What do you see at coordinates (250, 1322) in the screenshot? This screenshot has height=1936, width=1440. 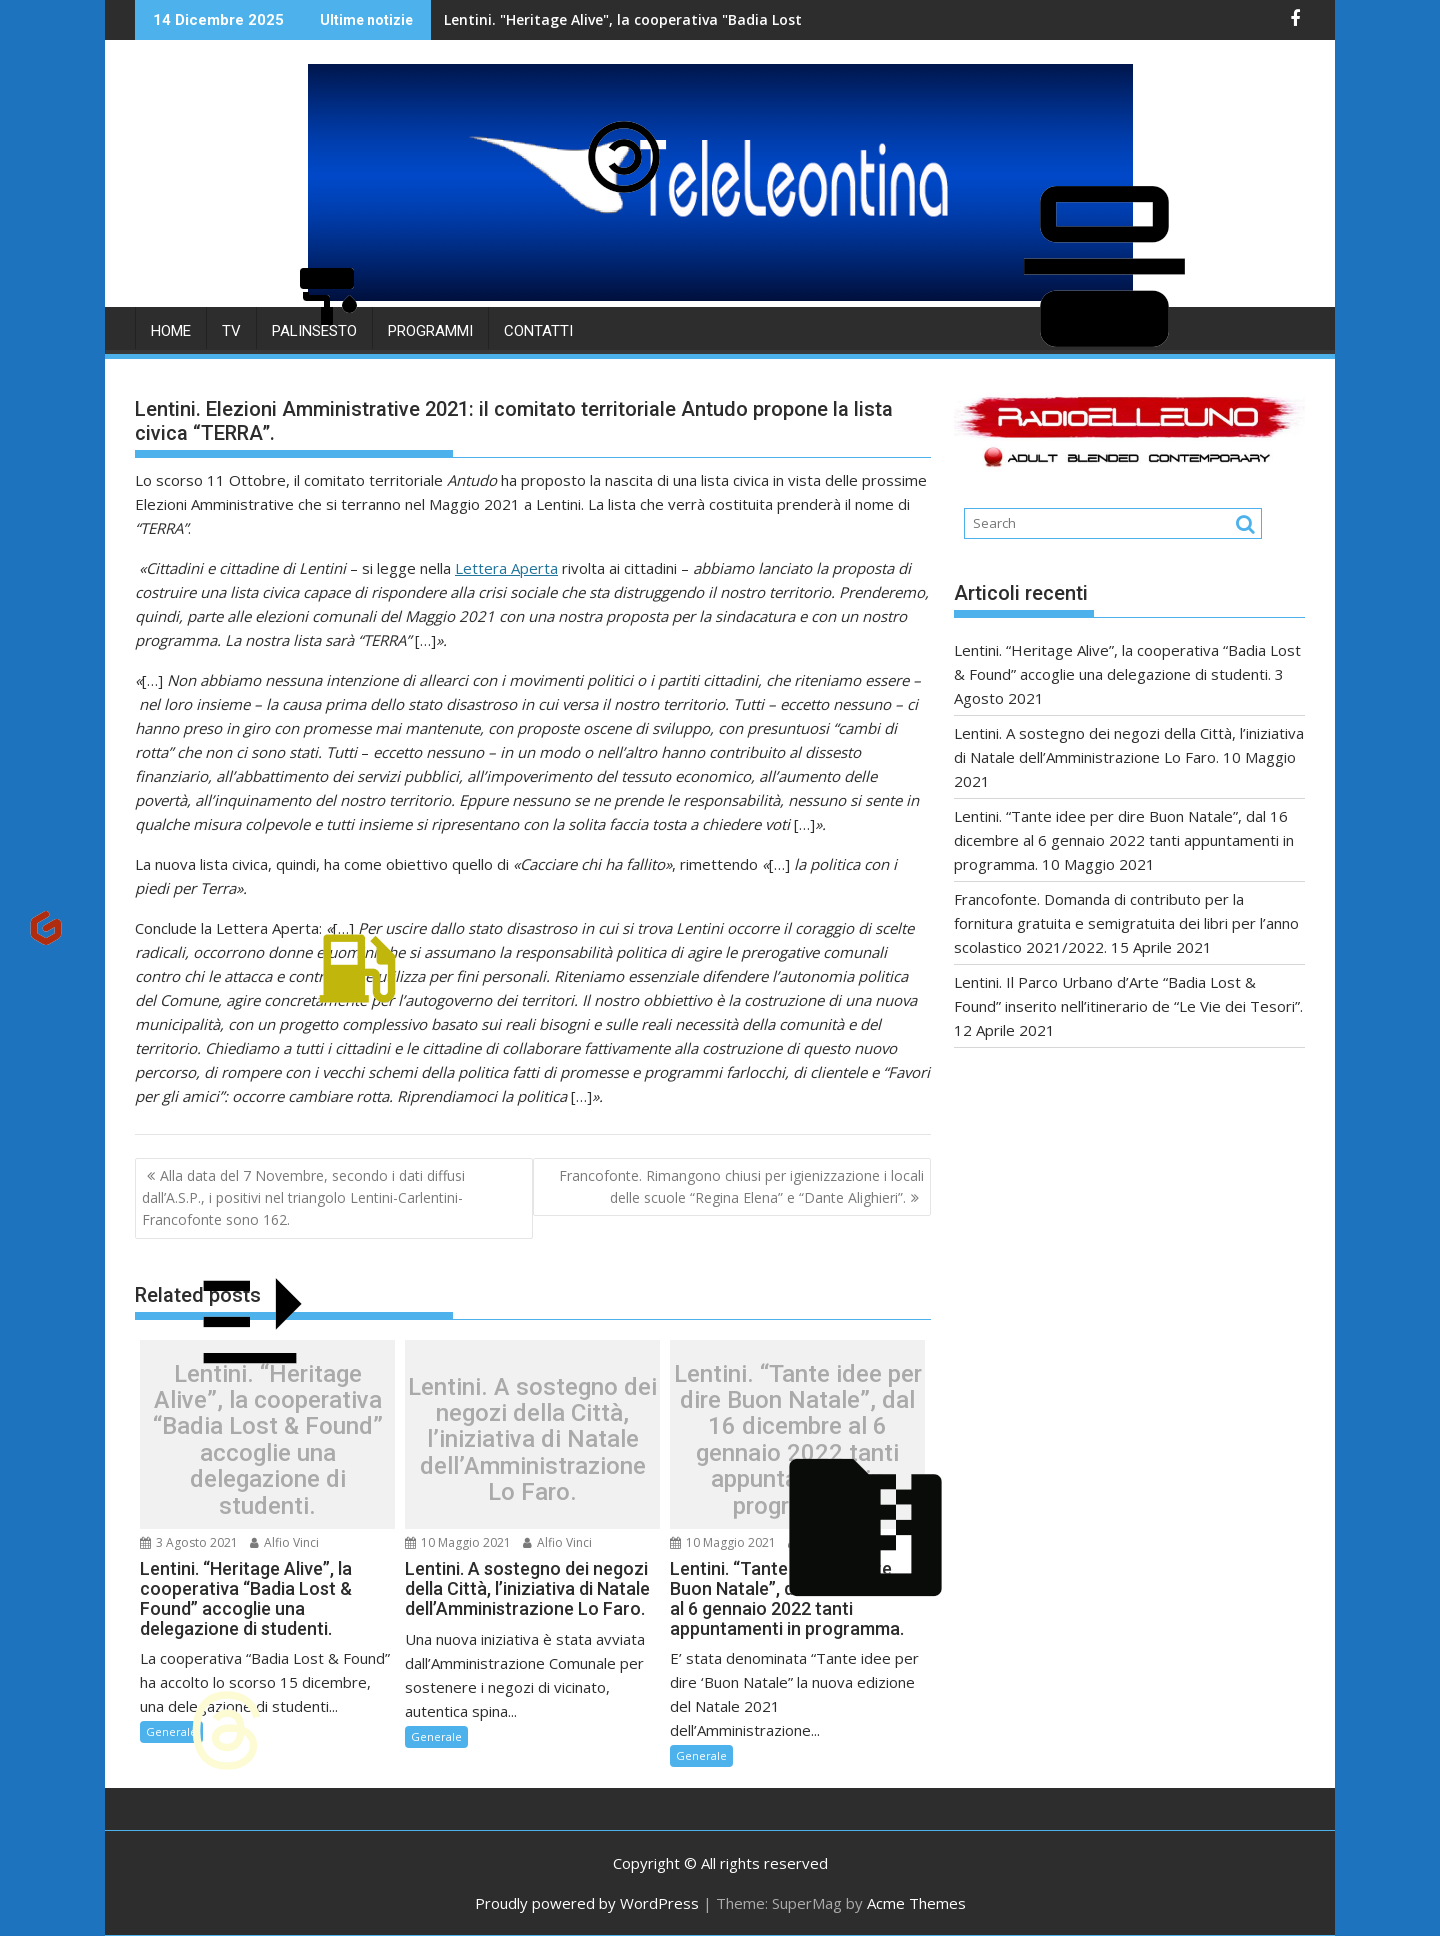 I see `expand the navigation menu` at bounding box center [250, 1322].